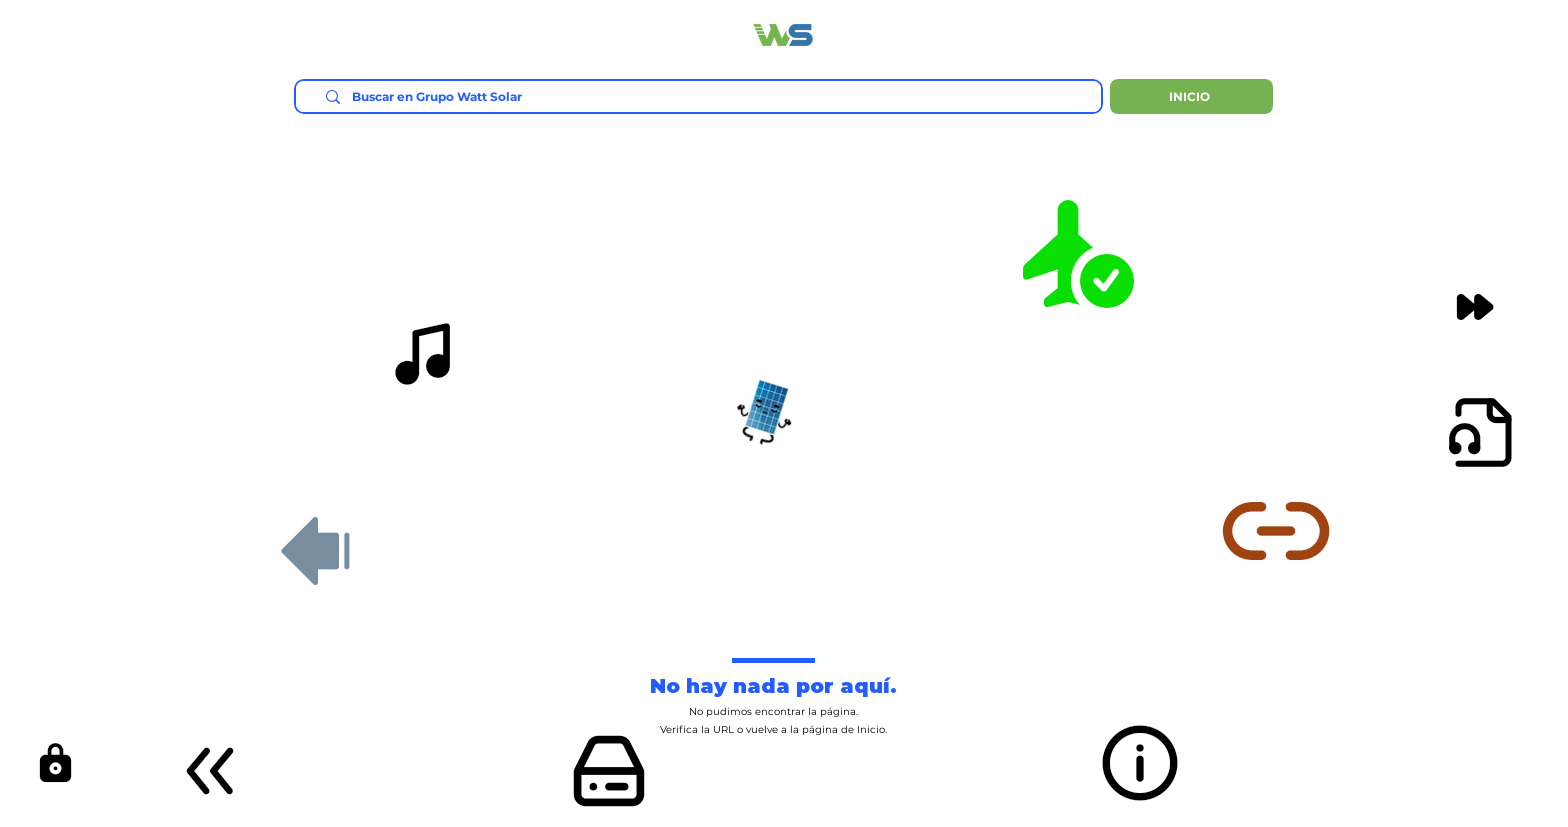 This screenshot has height=827, width=1568. I want to click on skip to the next track, so click(1473, 307).